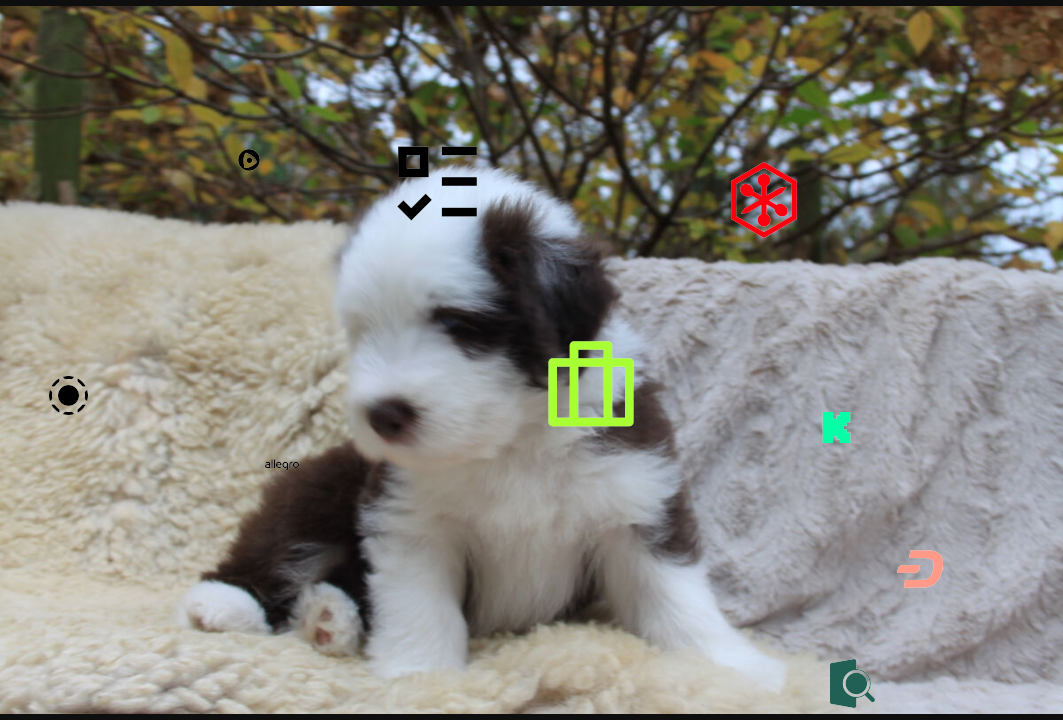 This screenshot has height=720, width=1063. I want to click on visit the allegro e-commerce platform, so click(282, 465).